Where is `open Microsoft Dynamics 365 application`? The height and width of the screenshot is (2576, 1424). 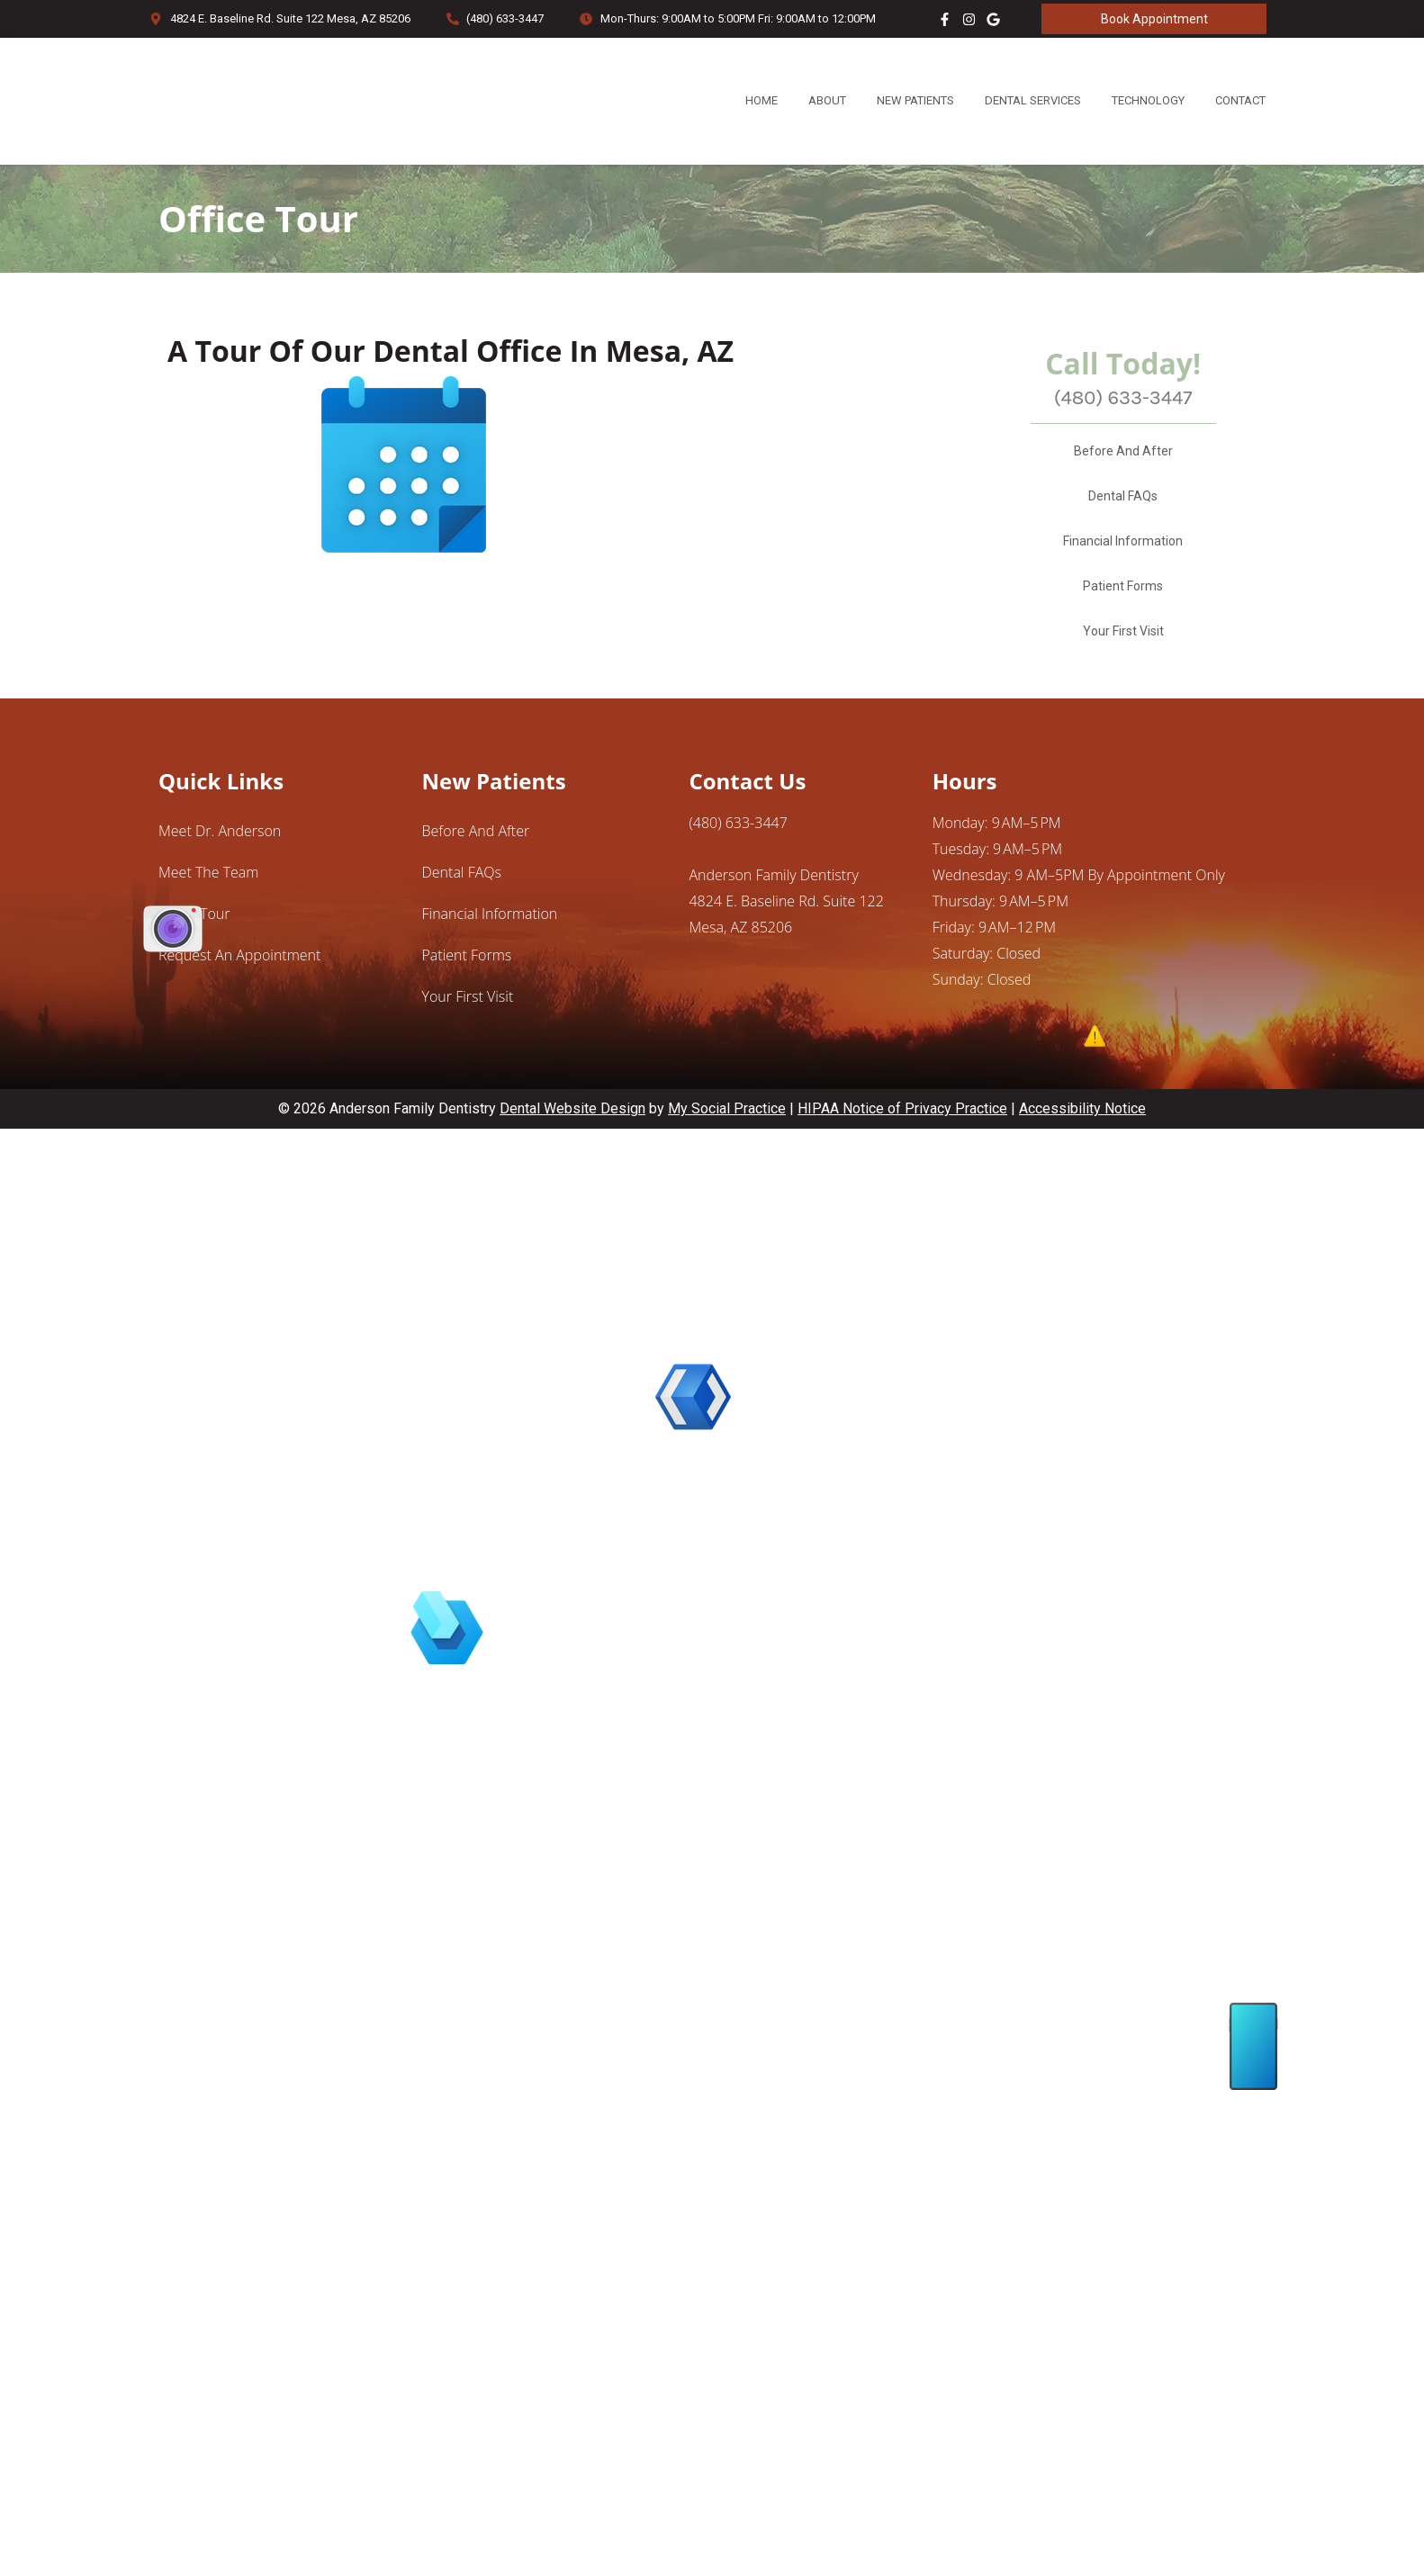 open Microsoft Dynamics 365 application is located at coordinates (446, 1627).